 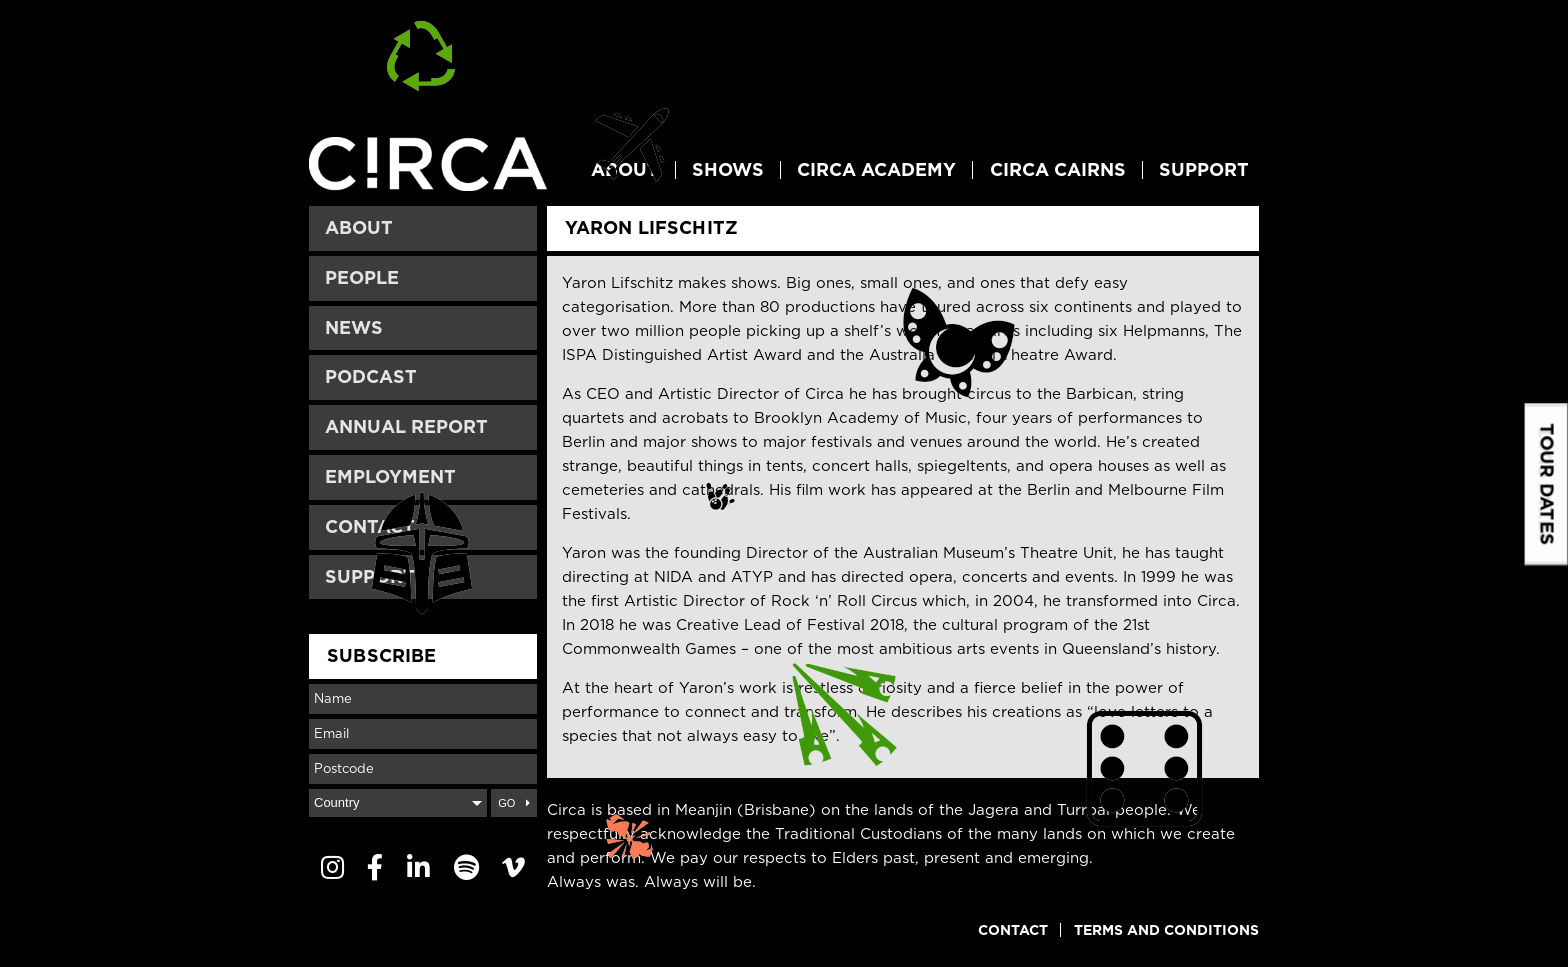 What do you see at coordinates (631, 146) in the screenshot?
I see `access flight booking or travel options` at bounding box center [631, 146].